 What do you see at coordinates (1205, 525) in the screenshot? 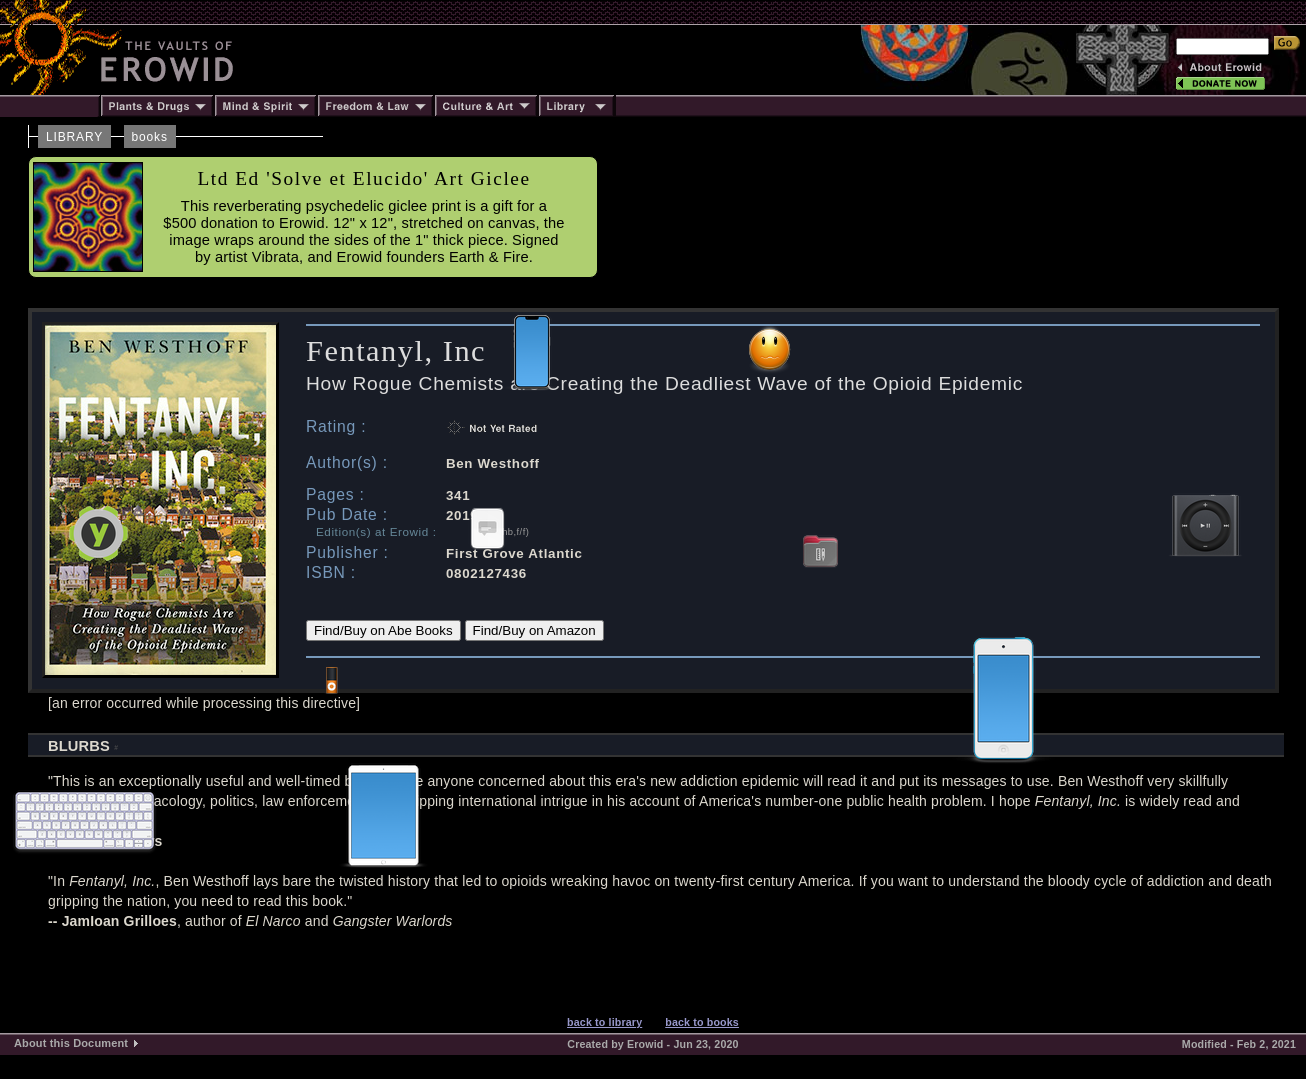
I see `access ipod shuffle device settings` at bounding box center [1205, 525].